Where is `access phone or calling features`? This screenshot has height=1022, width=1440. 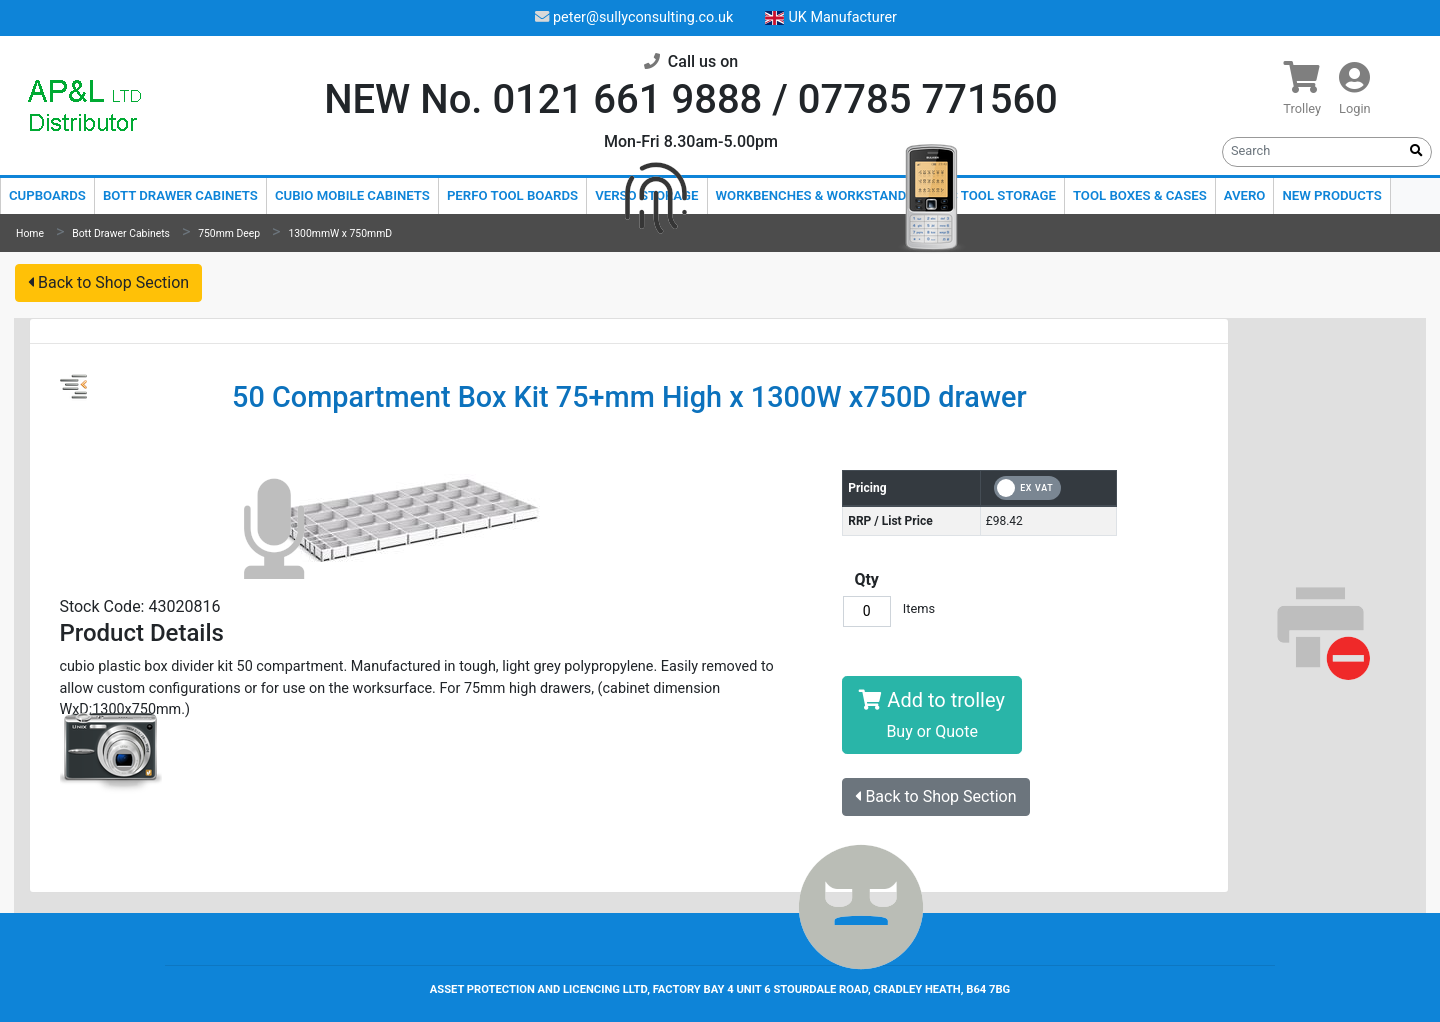 access phone or calling features is located at coordinates (933, 199).